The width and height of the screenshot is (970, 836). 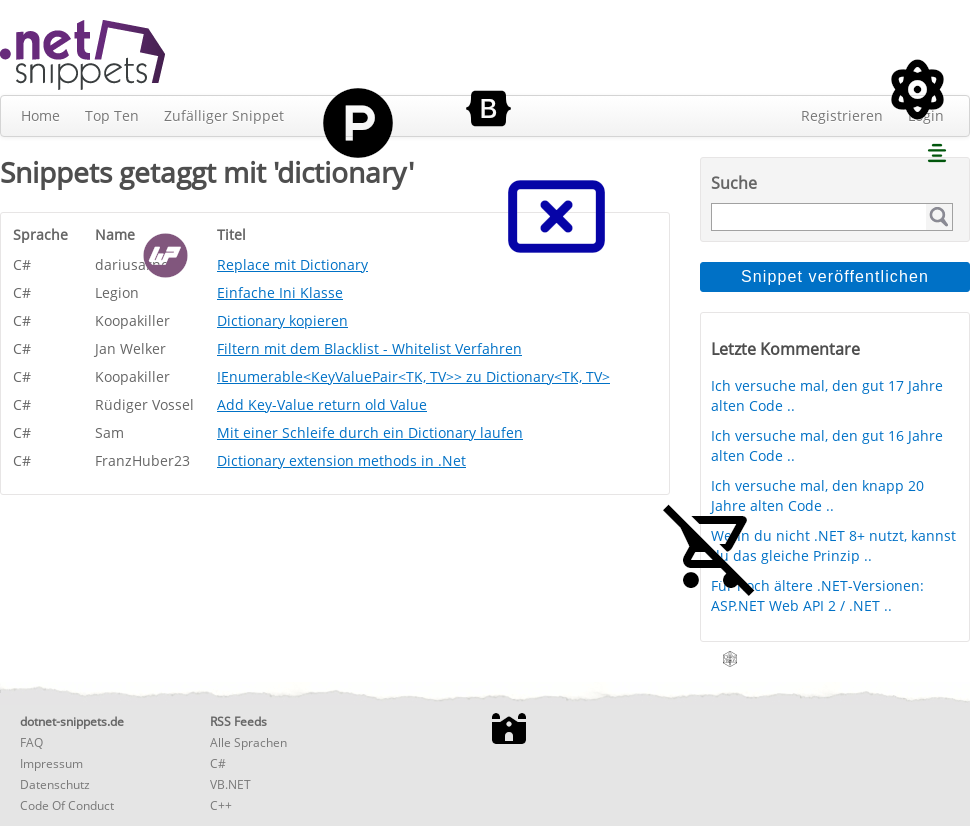 What do you see at coordinates (509, 728) in the screenshot?
I see `find nearby synagogues` at bounding box center [509, 728].